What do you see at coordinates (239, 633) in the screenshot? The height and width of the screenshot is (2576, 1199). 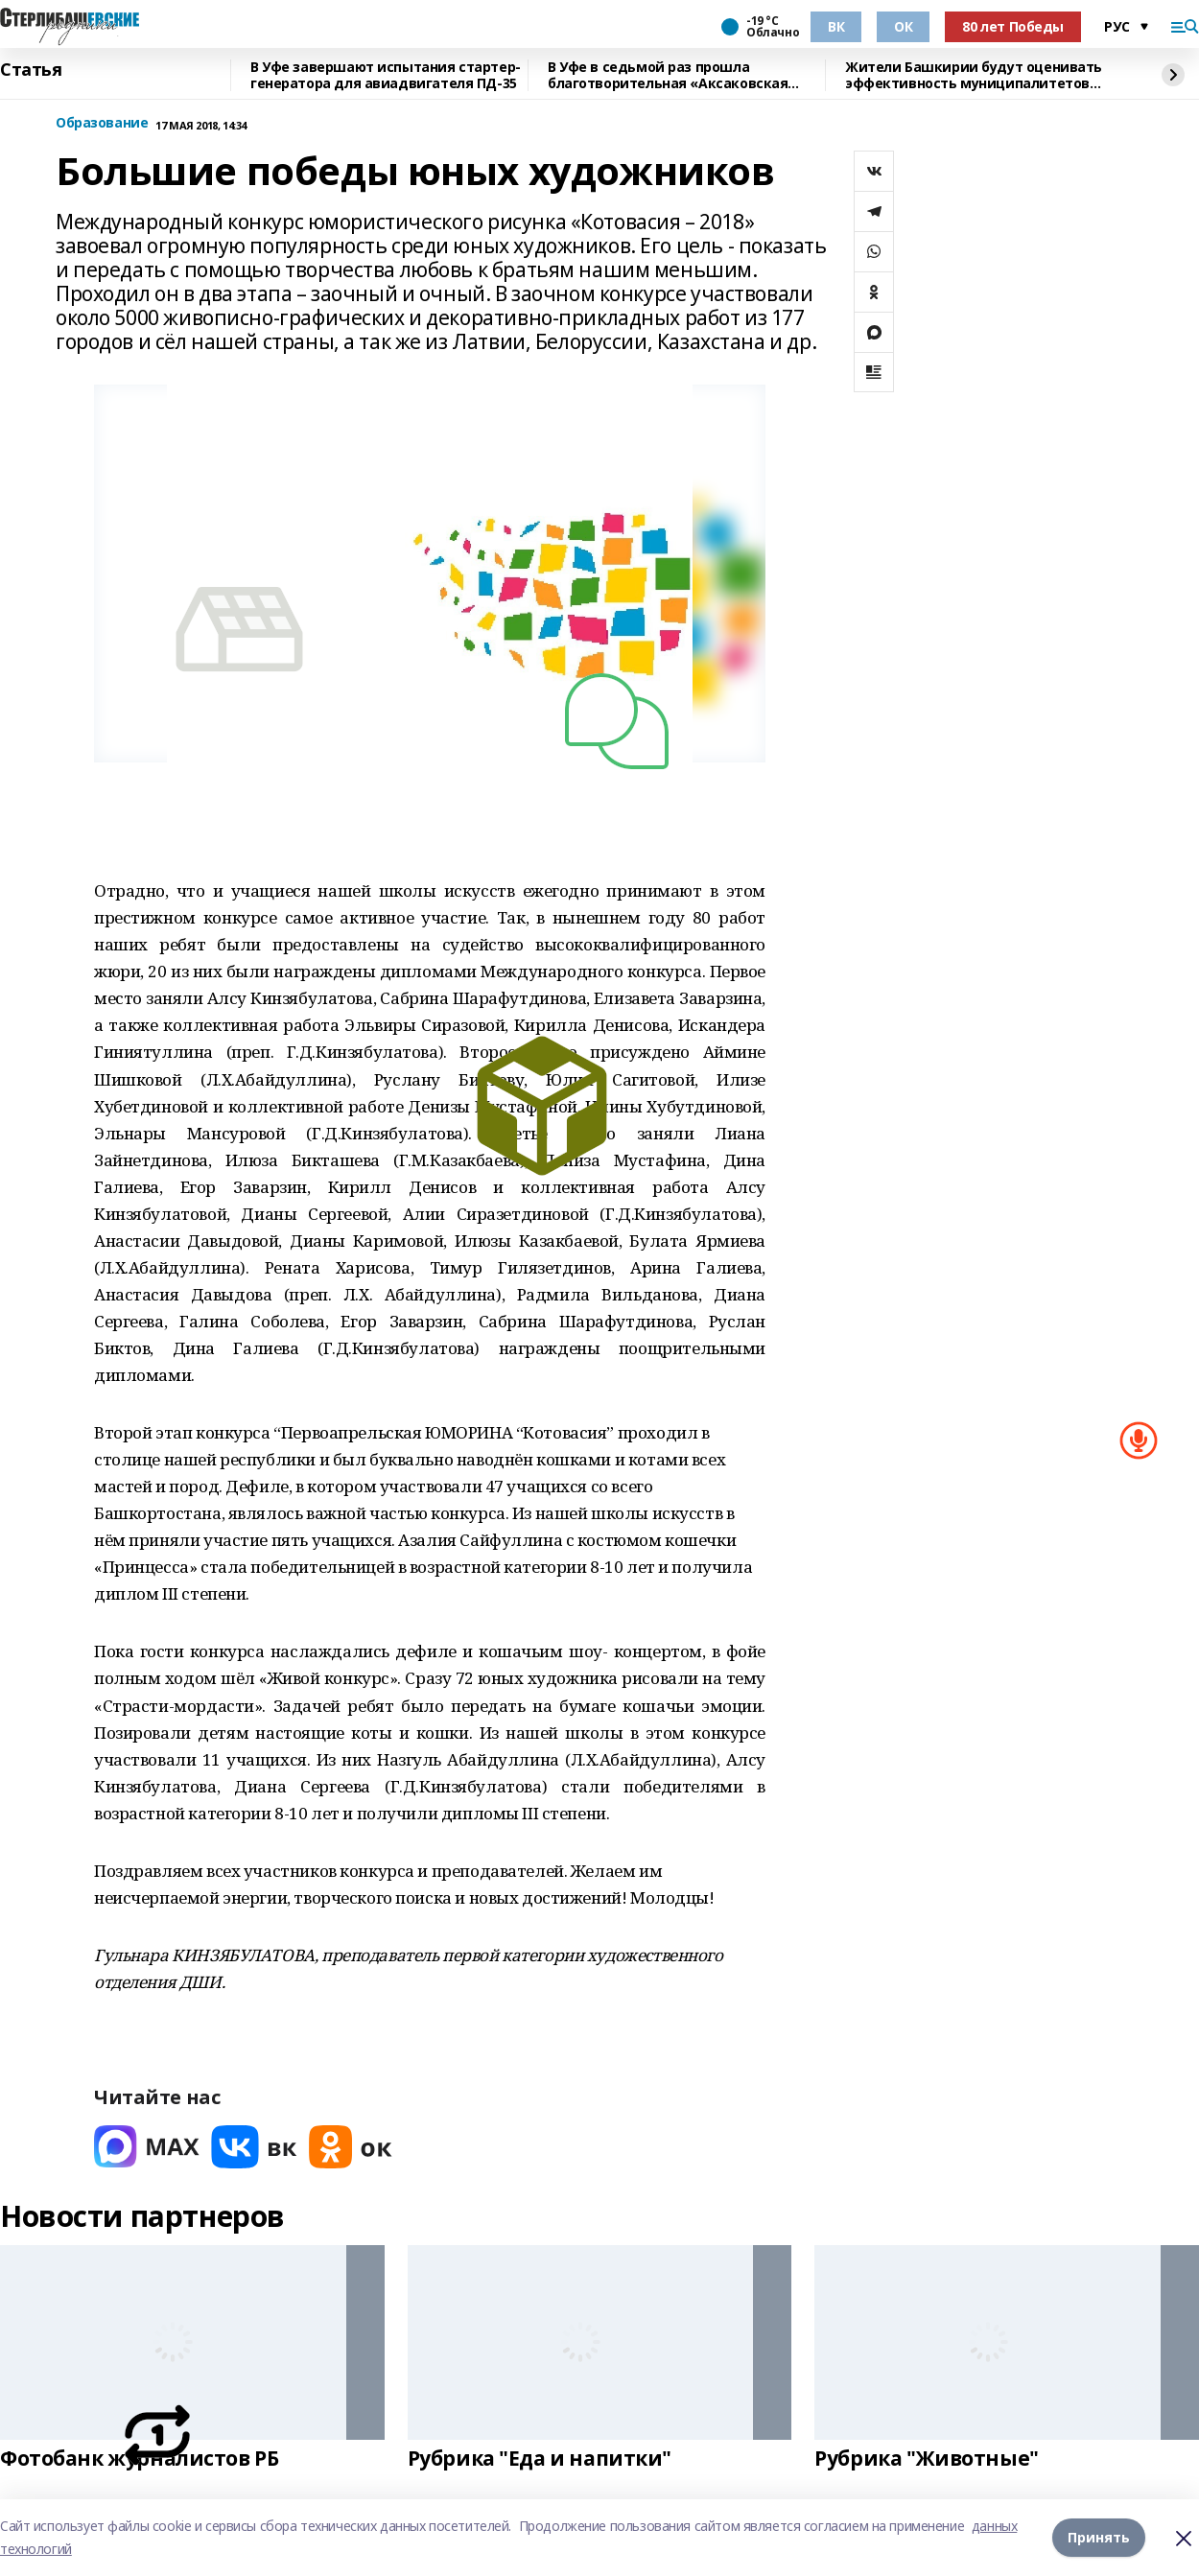 I see `view solar panel system status` at bounding box center [239, 633].